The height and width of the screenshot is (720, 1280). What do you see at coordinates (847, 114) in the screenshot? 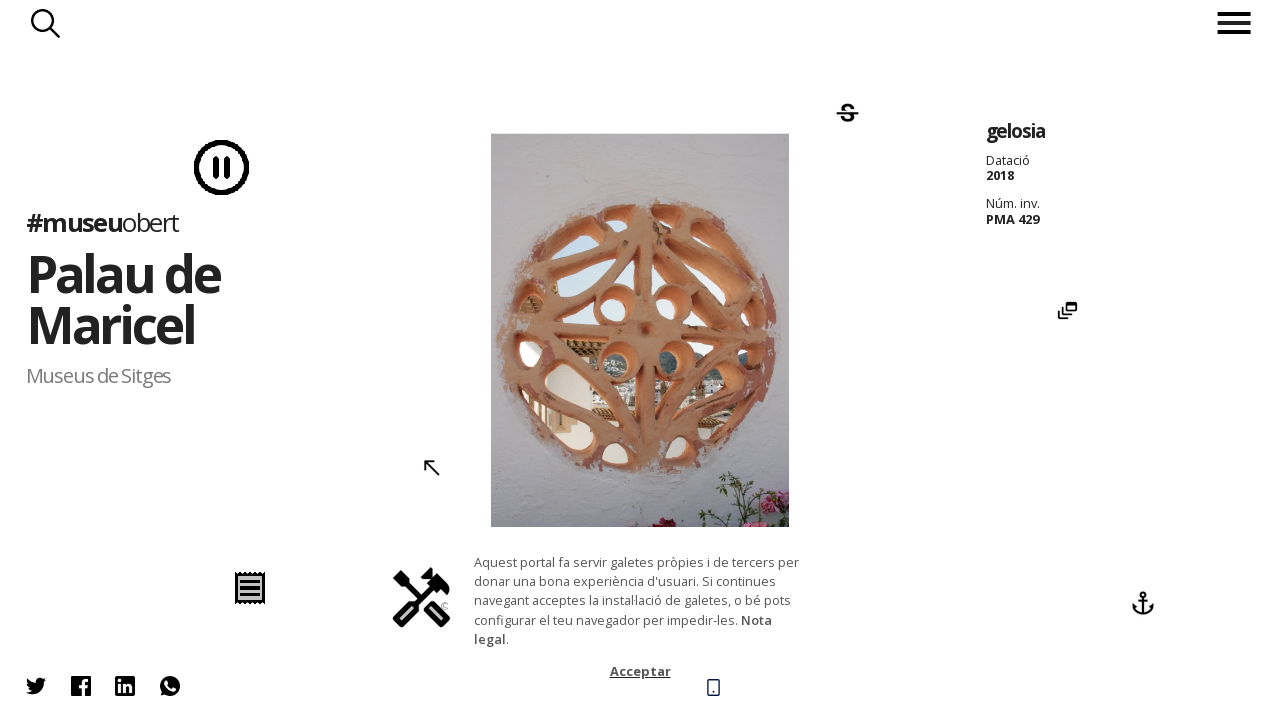
I see `apply strikethrough formatting to selected text` at bounding box center [847, 114].